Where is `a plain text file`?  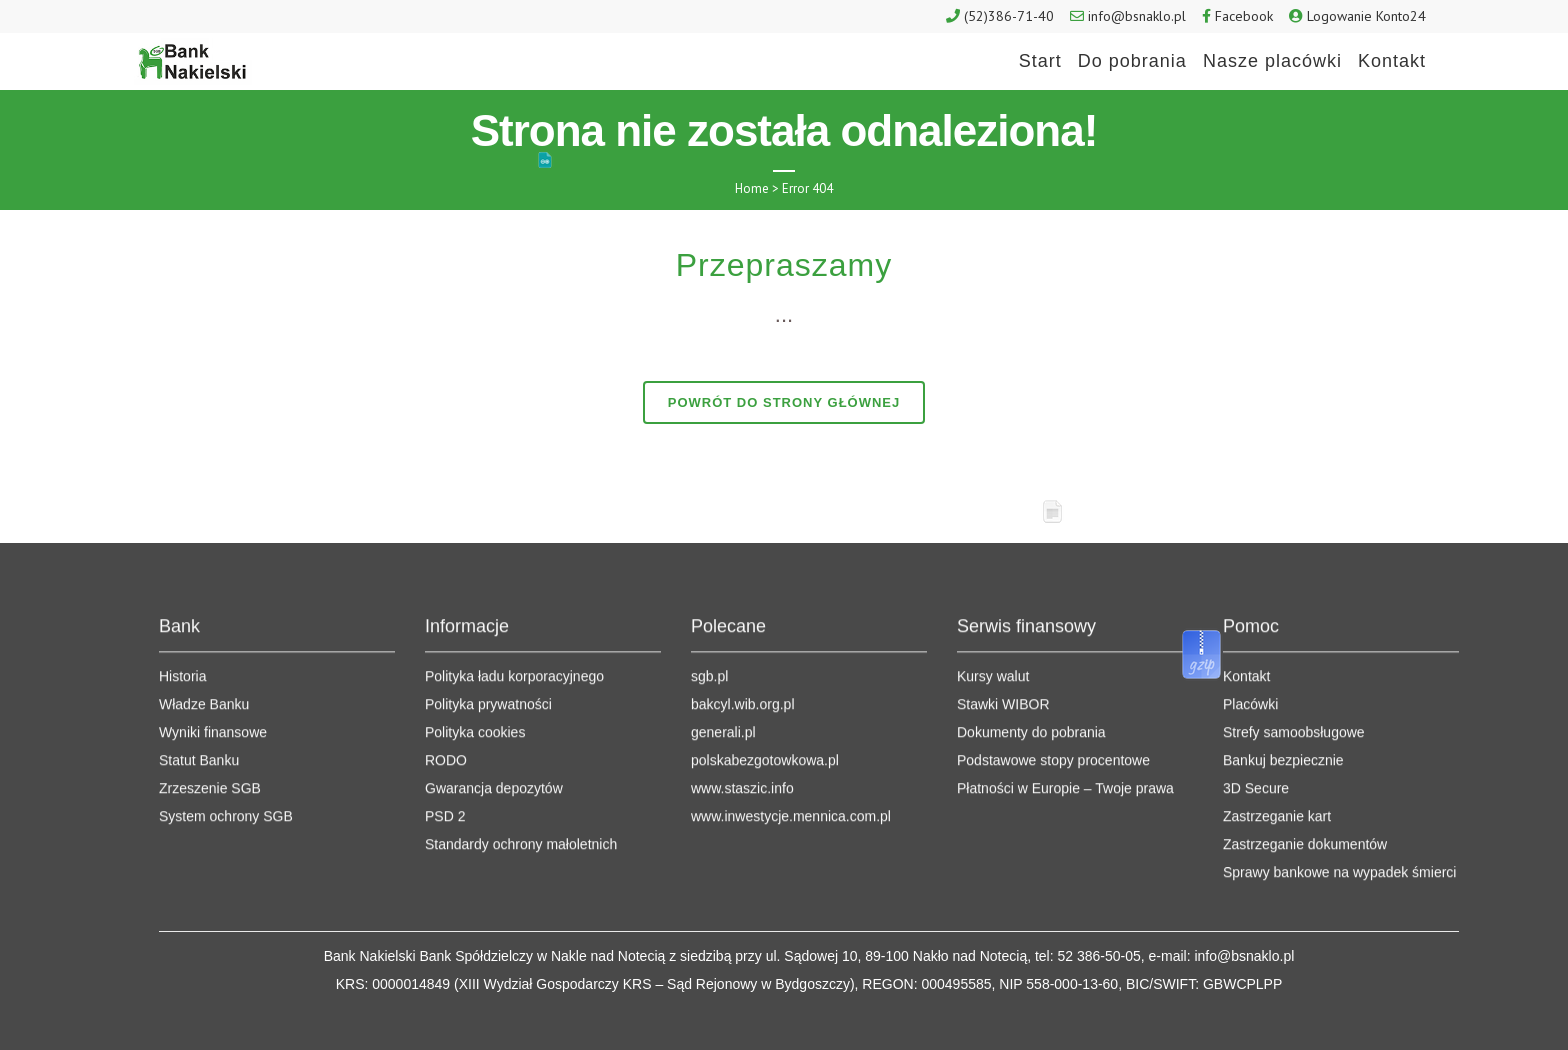 a plain text file is located at coordinates (1052, 511).